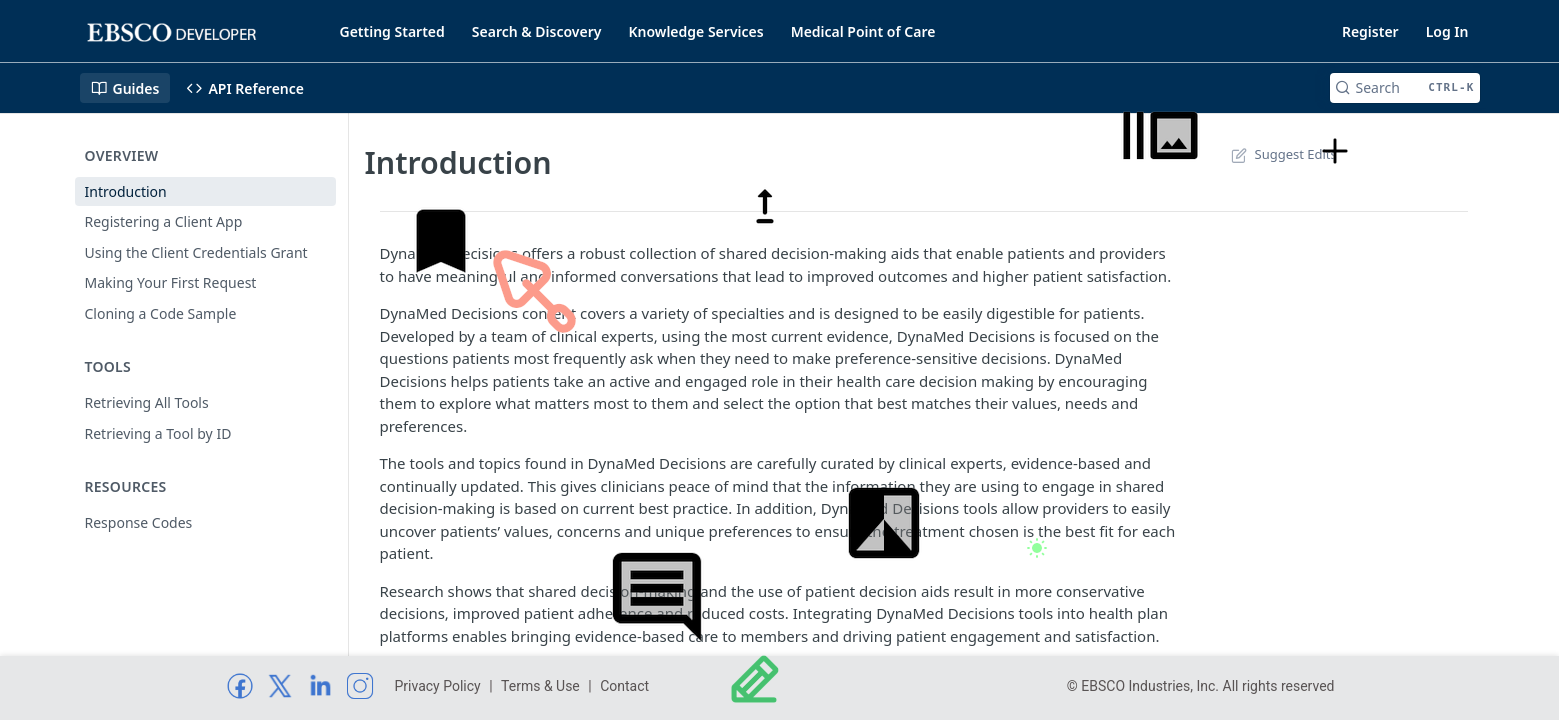 The width and height of the screenshot is (1559, 720). I want to click on upgrade to a newer version, so click(765, 206).